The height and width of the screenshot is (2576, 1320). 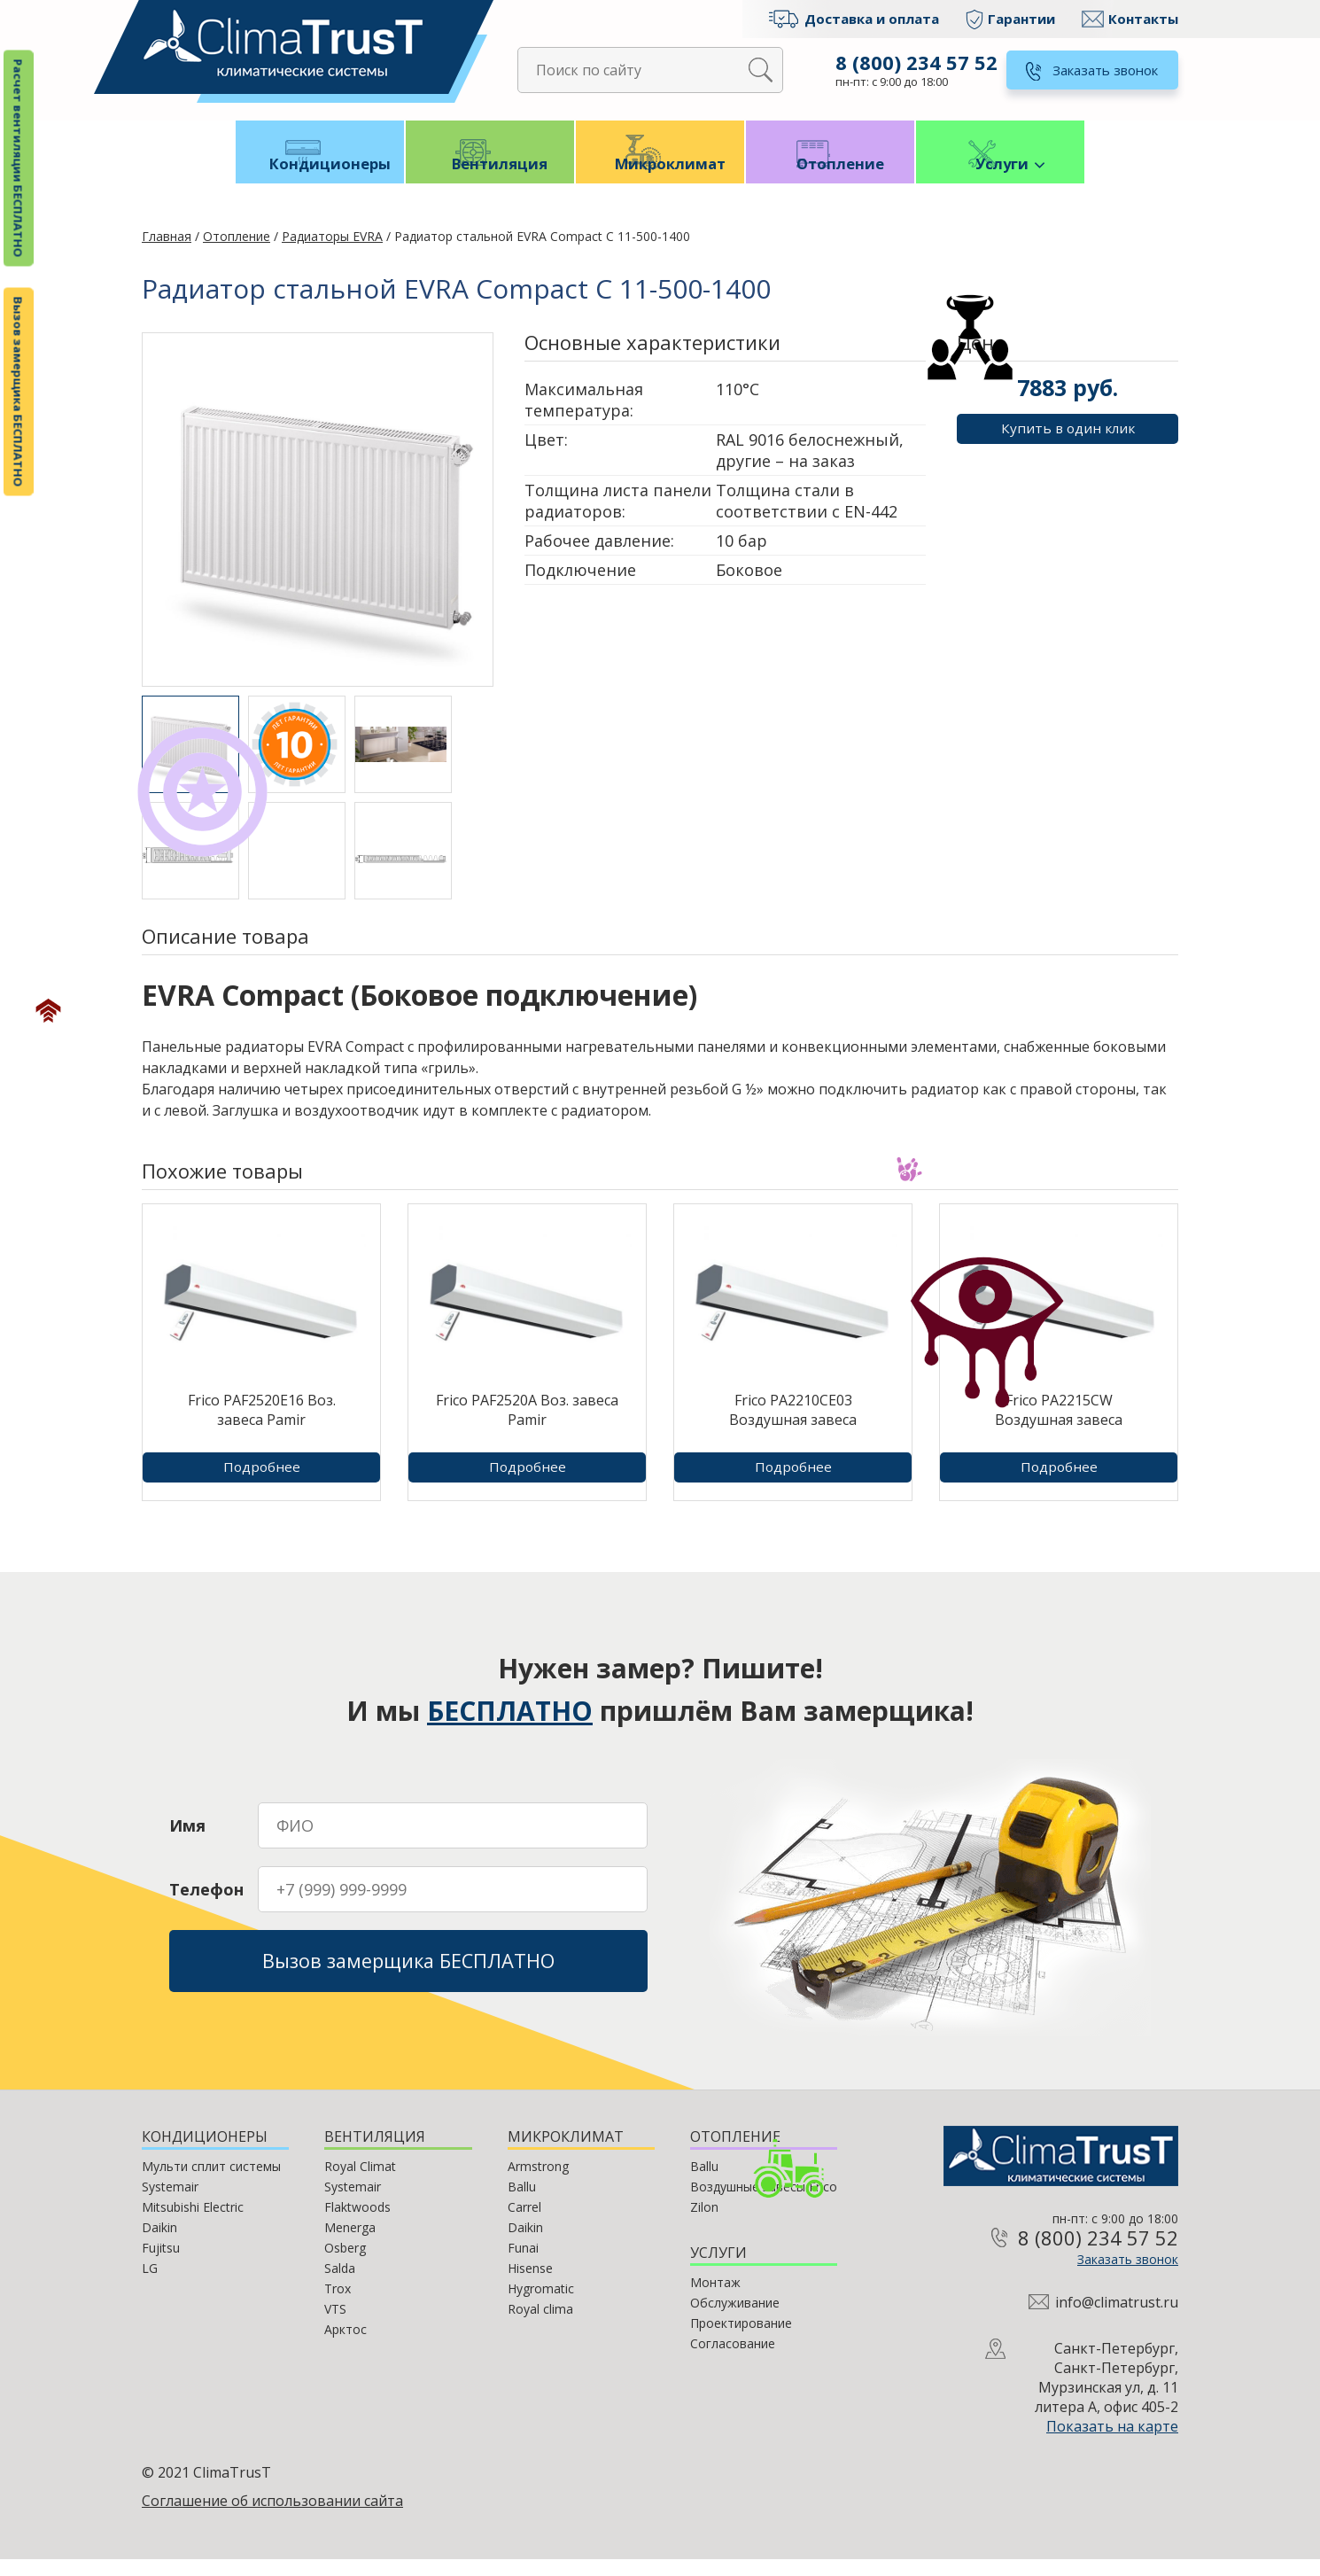 What do you see at coordinates (909, 1169) in the screenshot?
I see `indicates a strike in a bowling game` at bounding box center [909, 1169].